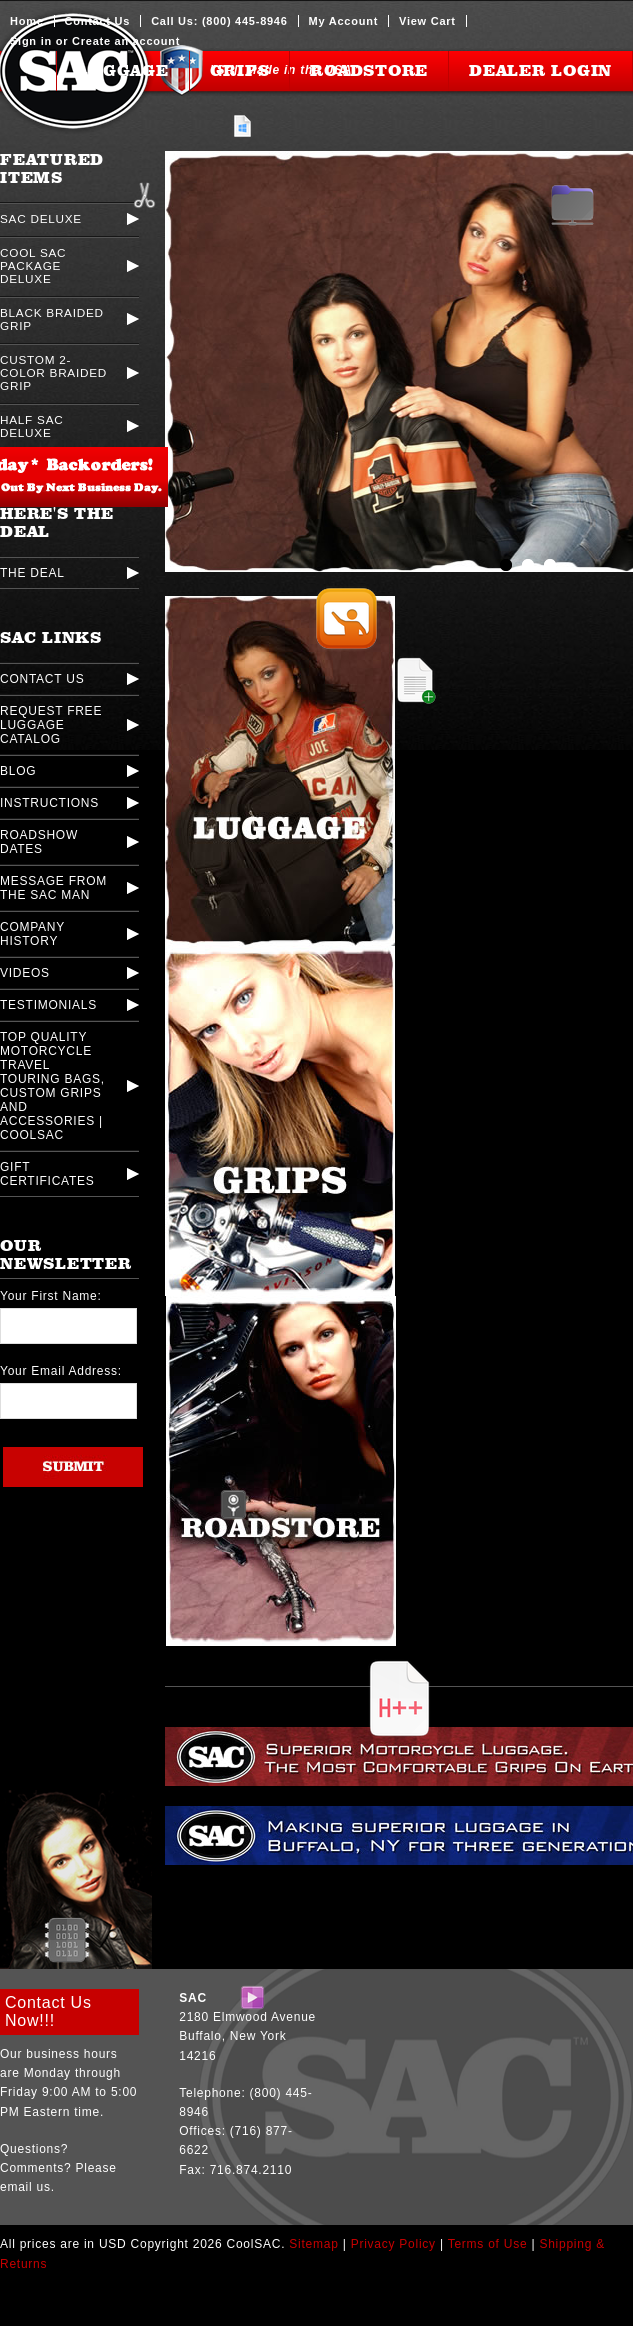  Describe the element at coordinates (233, 1504) in the screenshot. I see `archive selected email messages` at that location.